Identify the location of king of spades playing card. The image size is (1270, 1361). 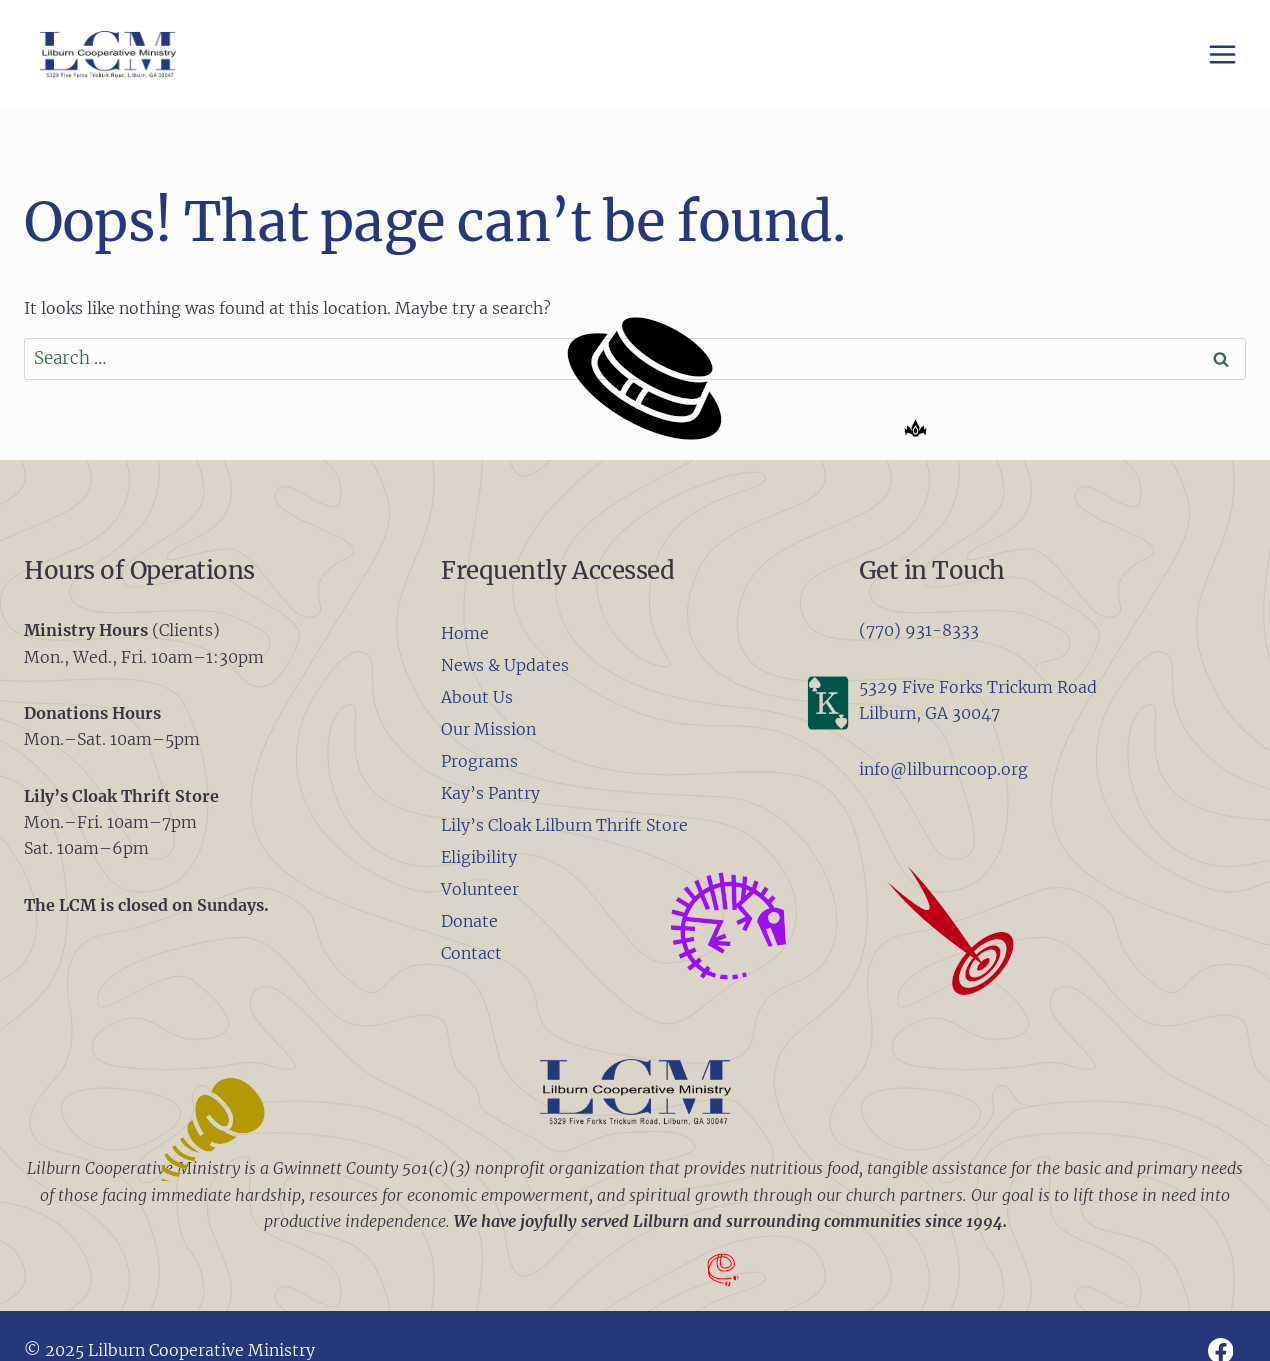
(828, 703).